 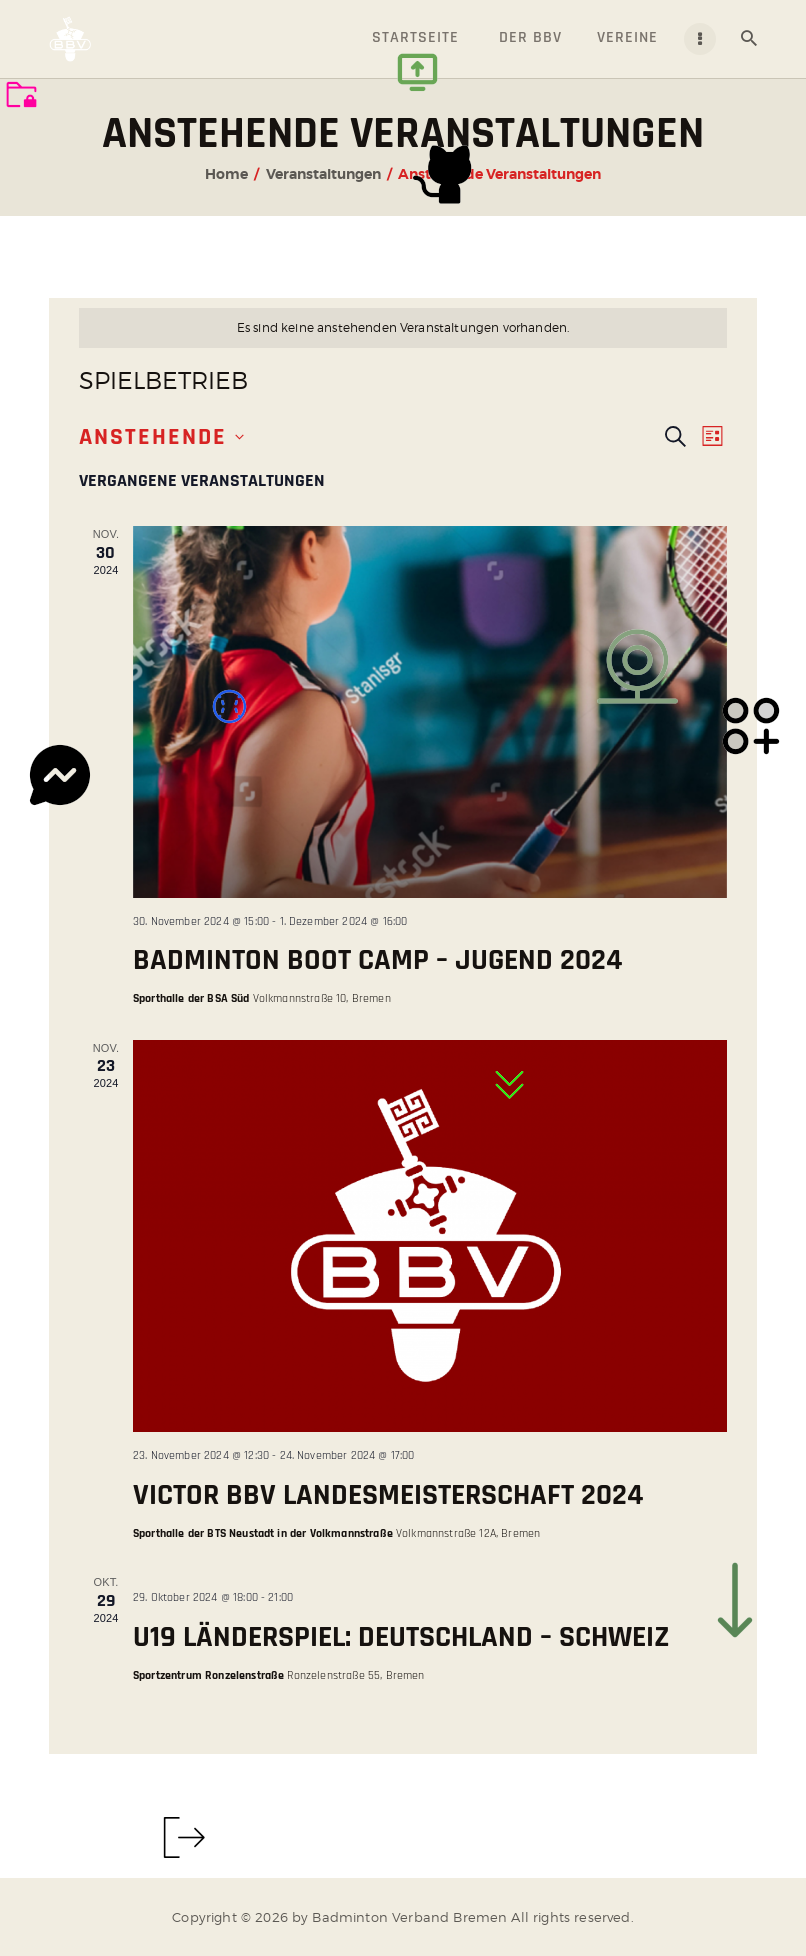 I want to click on scroll down for more content, so click(x=735, y=1600).